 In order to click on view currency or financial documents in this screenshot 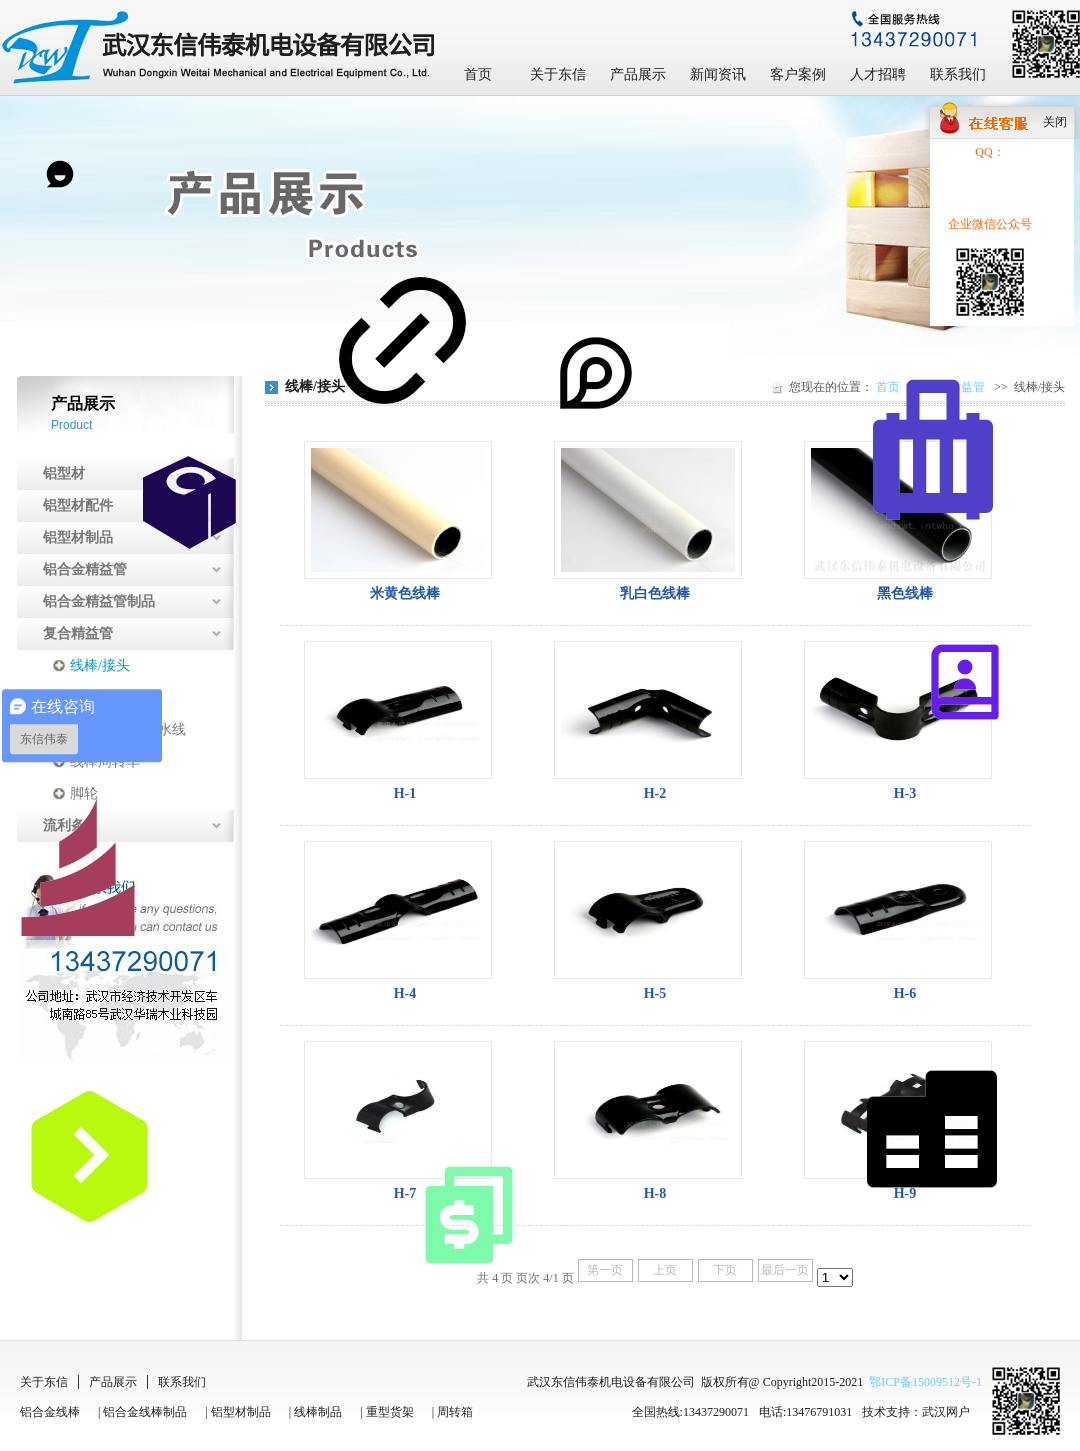, I will do `click(469, 1215)`.